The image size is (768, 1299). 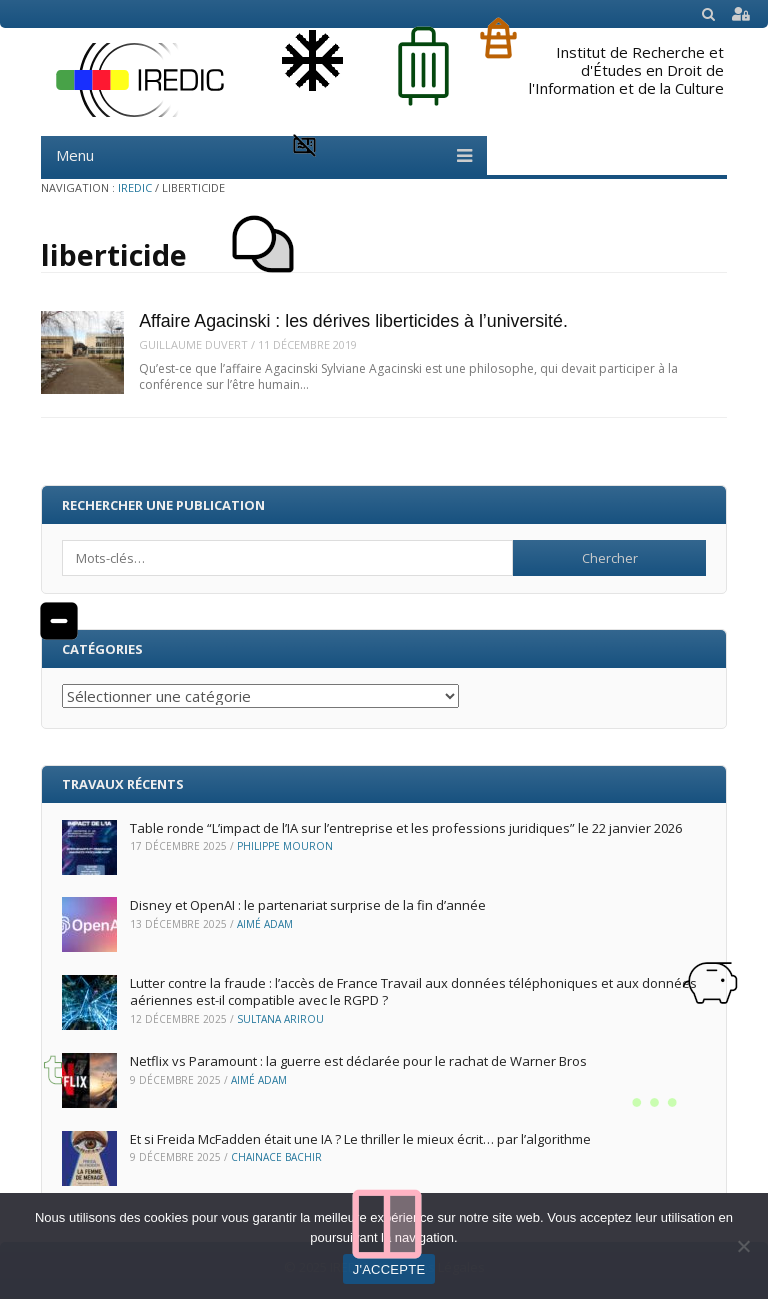 I want to click on remove or delete an item, so click(x=59, y=621).